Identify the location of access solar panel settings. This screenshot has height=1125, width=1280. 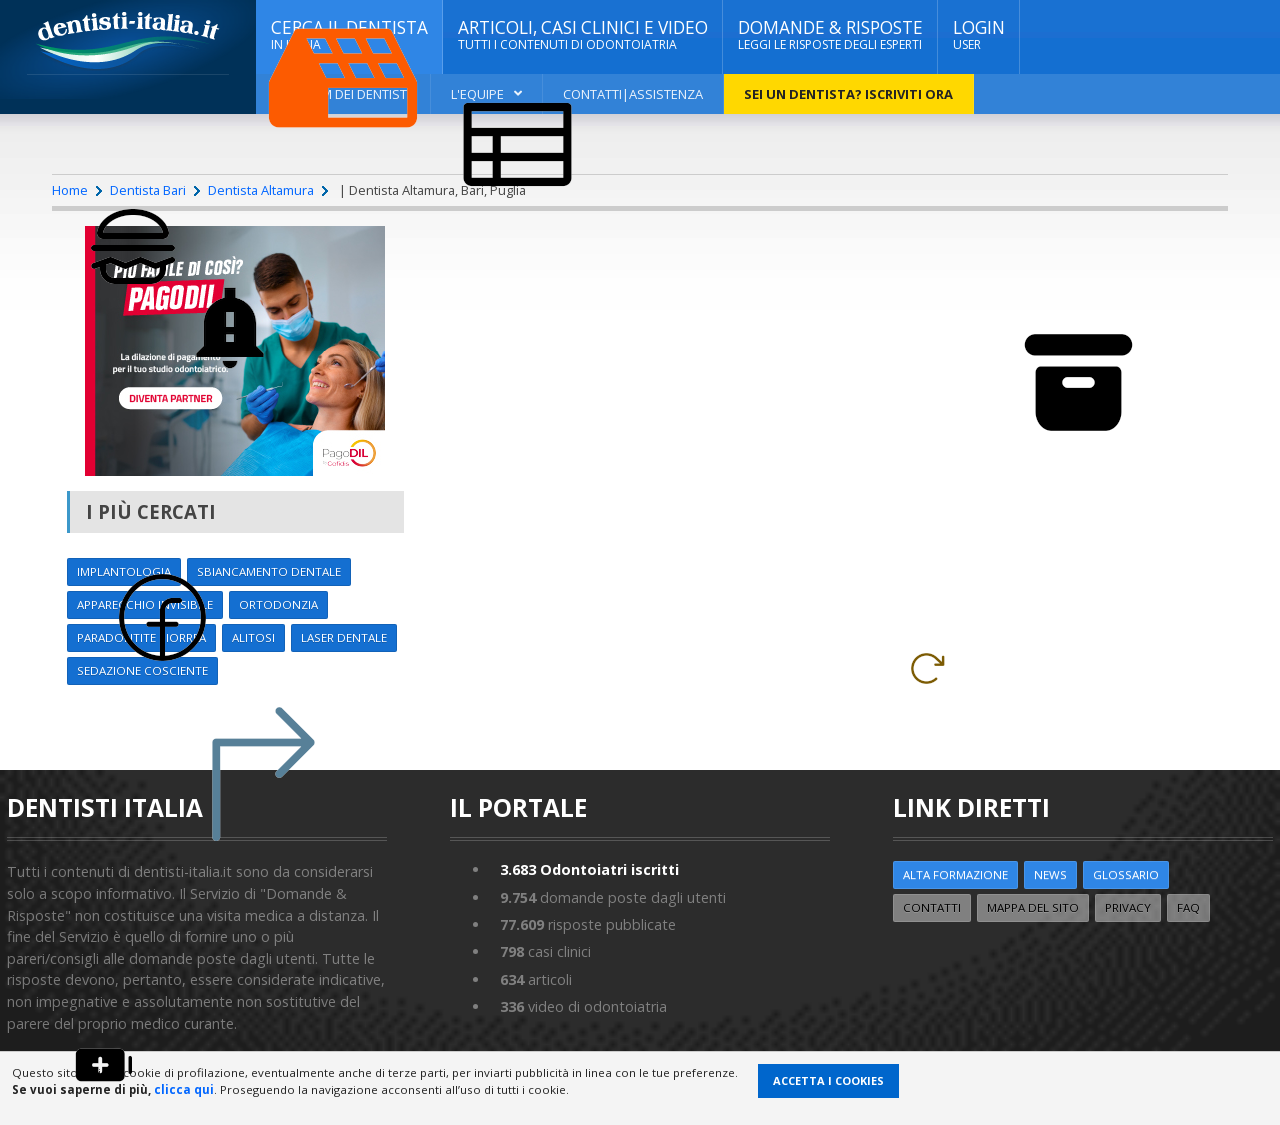
(343, 83).